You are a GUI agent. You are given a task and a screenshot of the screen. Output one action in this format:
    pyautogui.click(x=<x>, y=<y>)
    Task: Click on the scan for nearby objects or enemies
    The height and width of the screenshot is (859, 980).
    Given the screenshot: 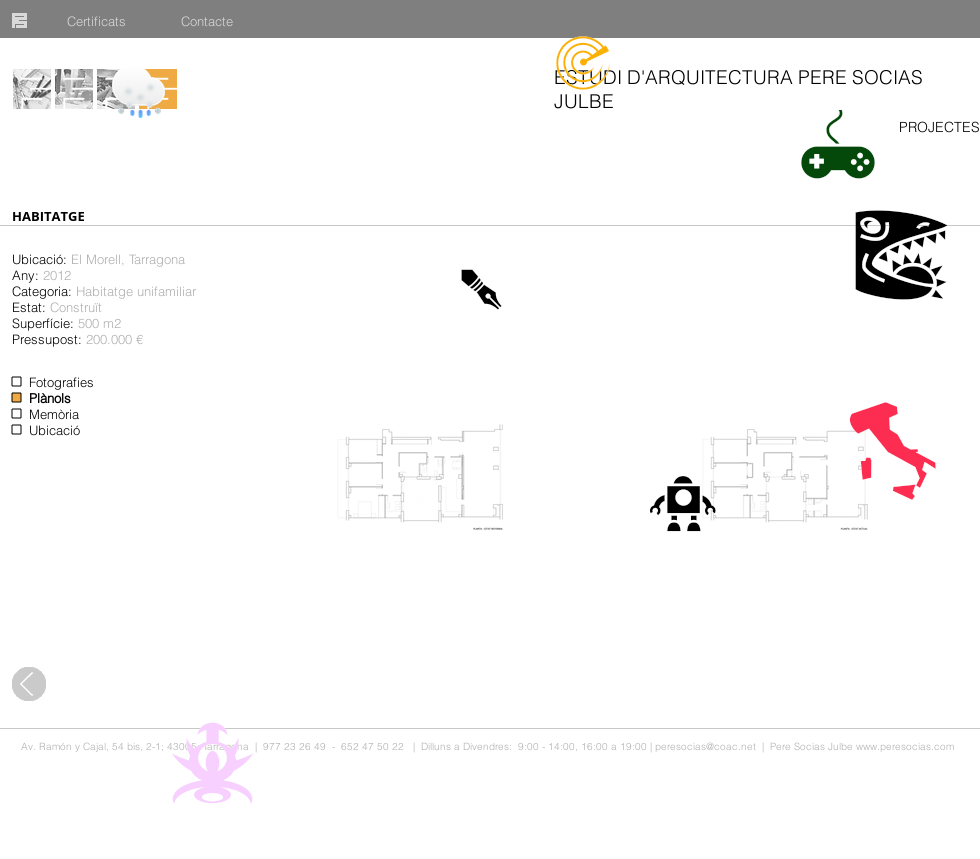 What is the action you would take?
    pyautogui.click(x=583, y=63)
    